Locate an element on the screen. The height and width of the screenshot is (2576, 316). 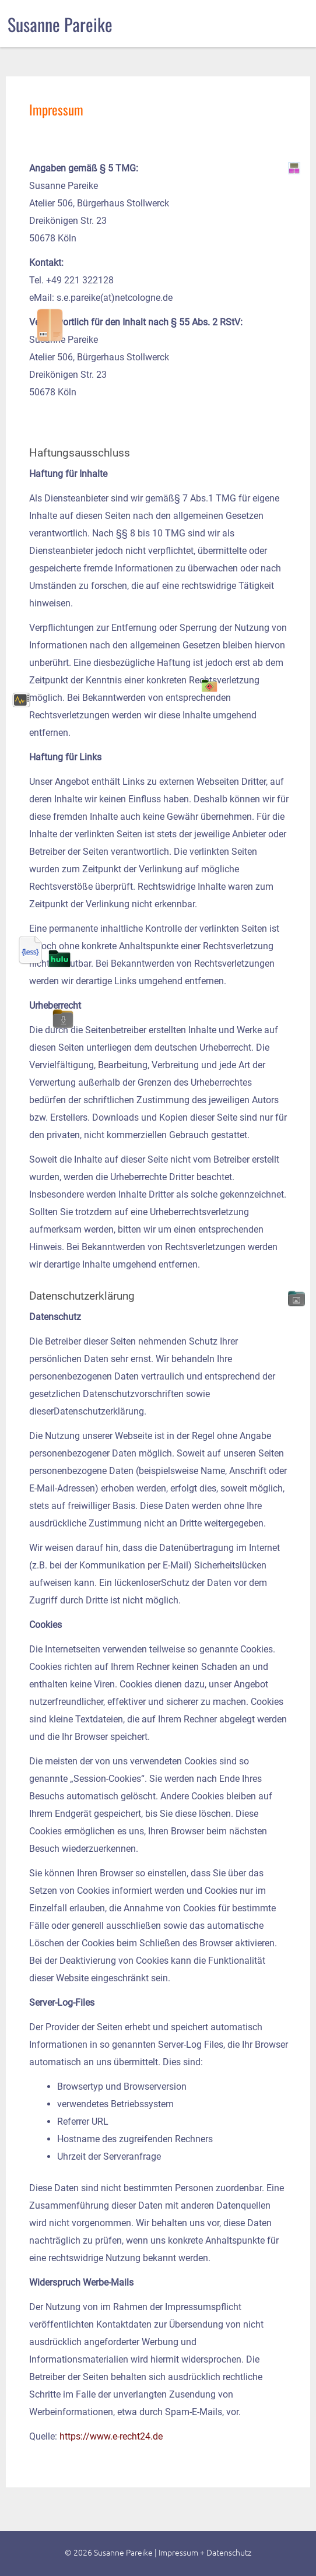
select all items in the current view is located at coordinates (294, 168).